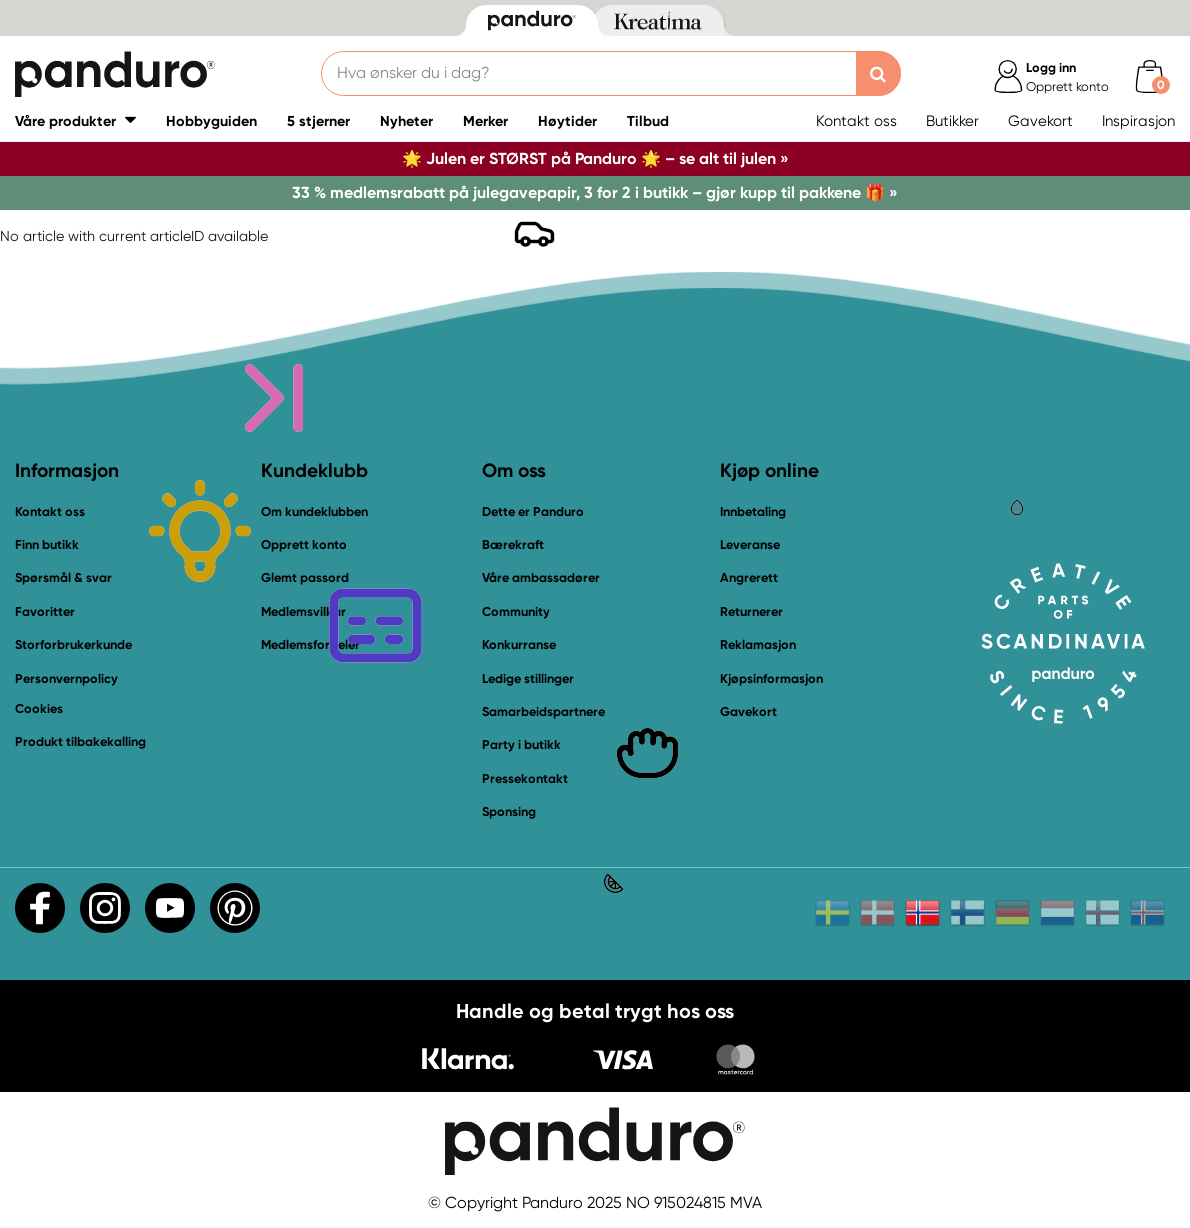 The image size is (1190, 1228). Describe the element at coordinates (534, 232) in the screenshot. I see `access vehicle or driving settings` at that location.